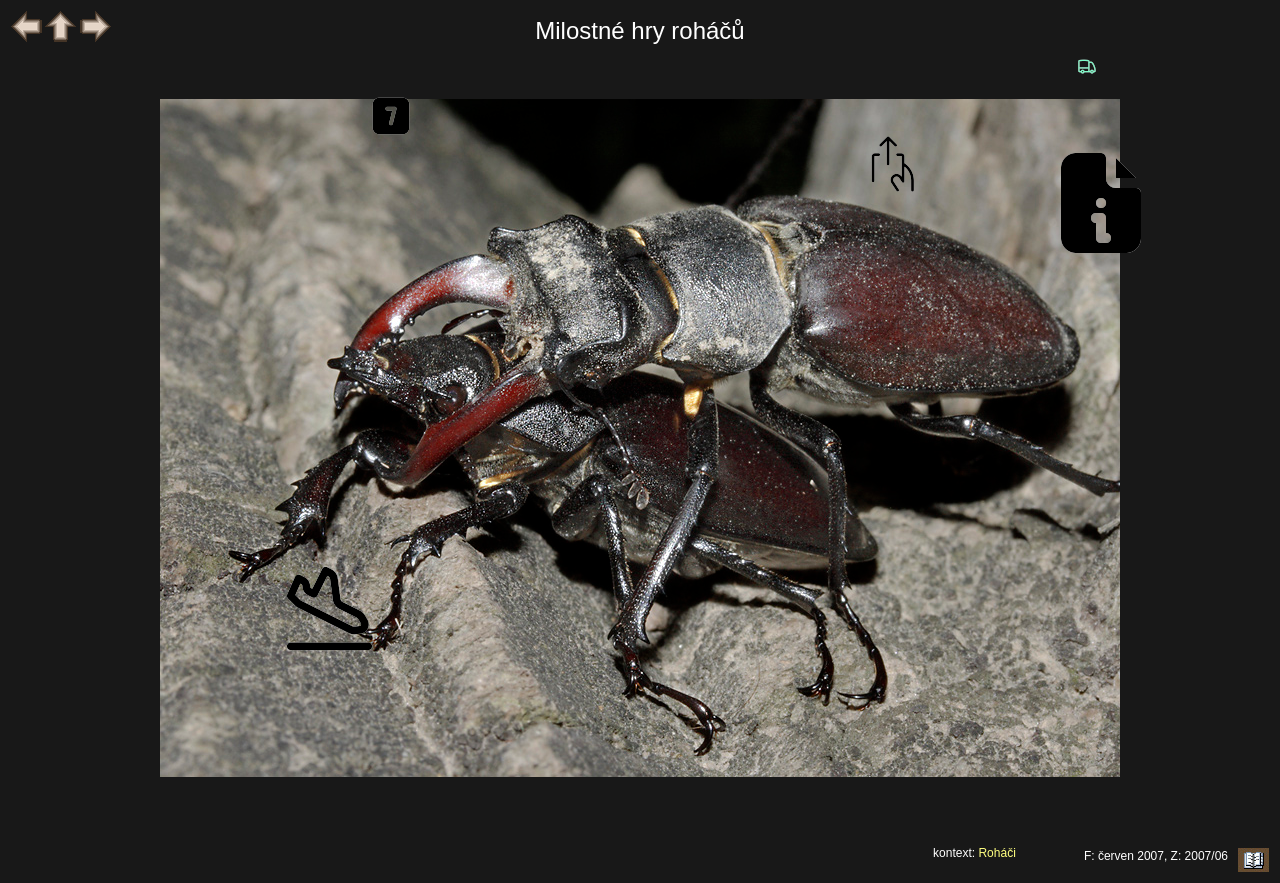 The height and width of the screenshot is (883, 1280). Describe the element at coordinates (890, 164) in the screenshot. I see `deposit or transfer funds` at that location.